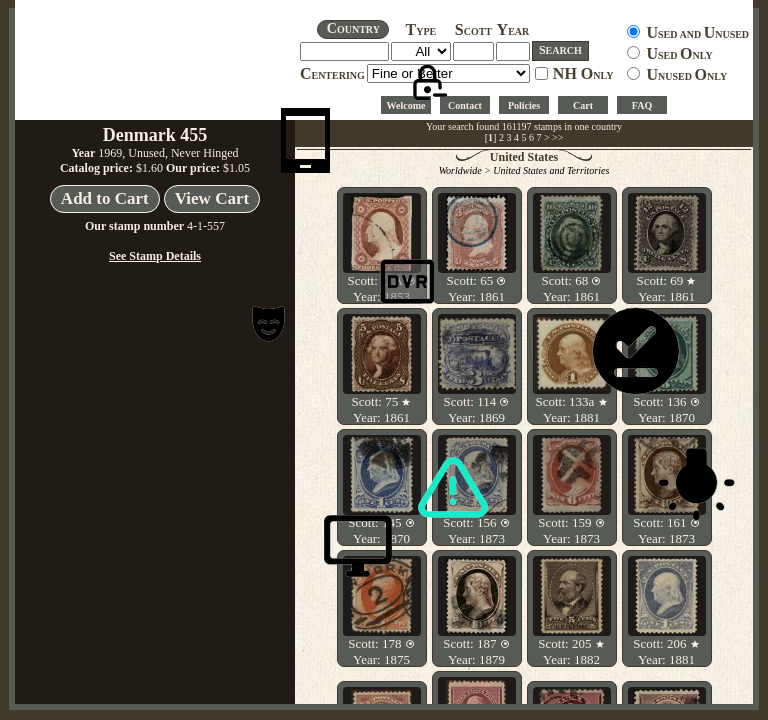  I want to click on adjust incandescent light settings, so click(696, 482).